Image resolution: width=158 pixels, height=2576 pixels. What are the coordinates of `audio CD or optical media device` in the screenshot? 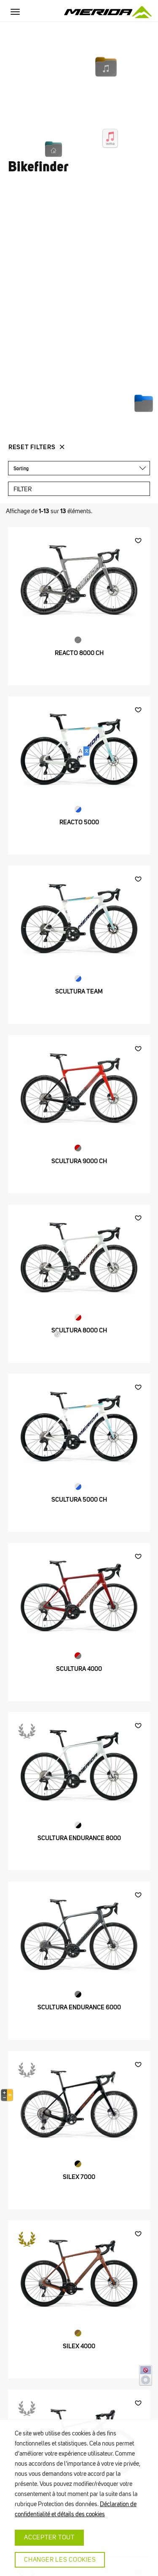 It's located at (57, 1334).